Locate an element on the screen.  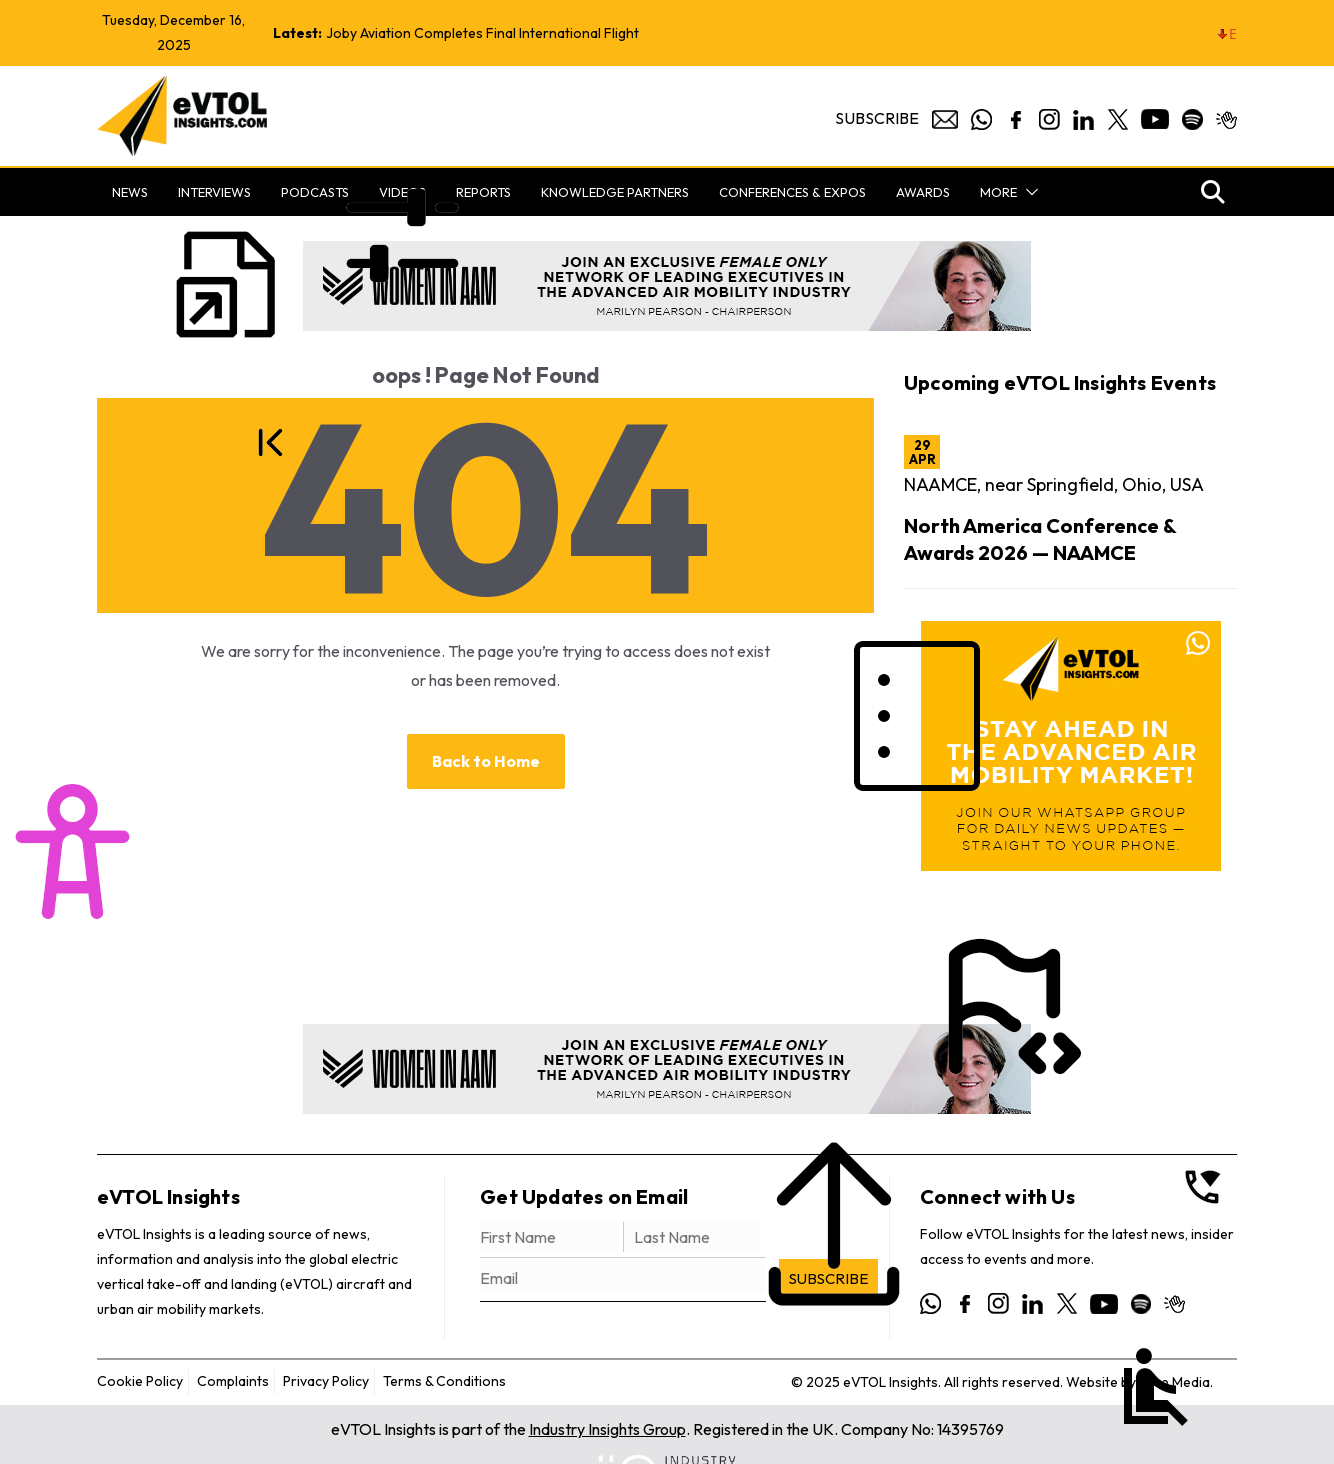
create a symbolic link to this file is located at coordinates (229, 284).